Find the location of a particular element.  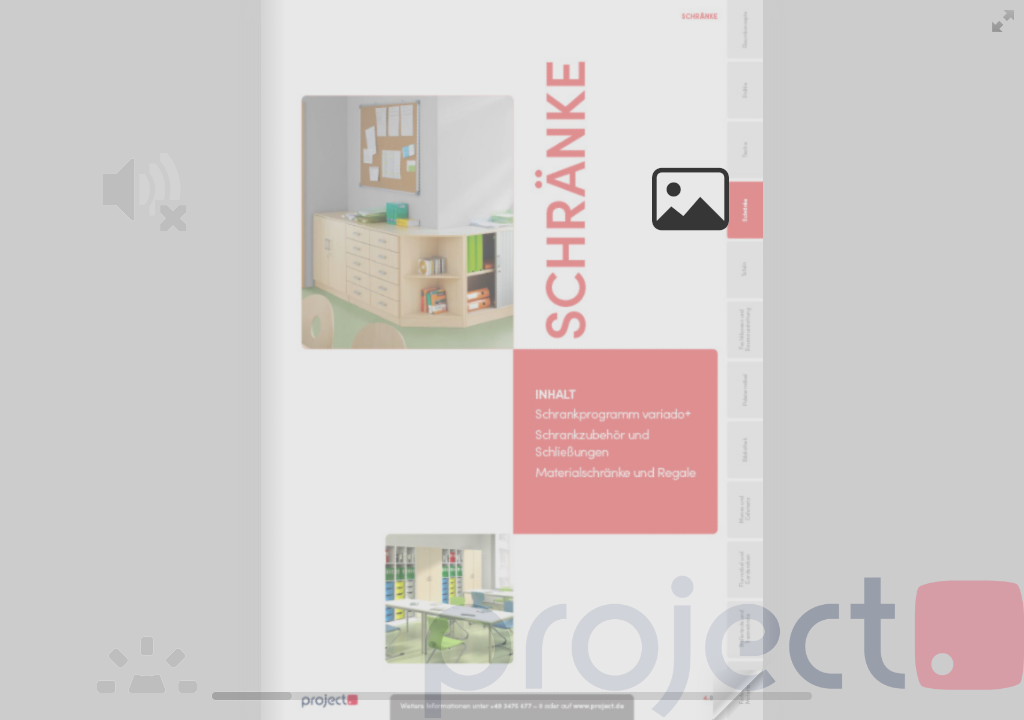

adjust keyboard backlight brightness is located at coordinates (147, 668).